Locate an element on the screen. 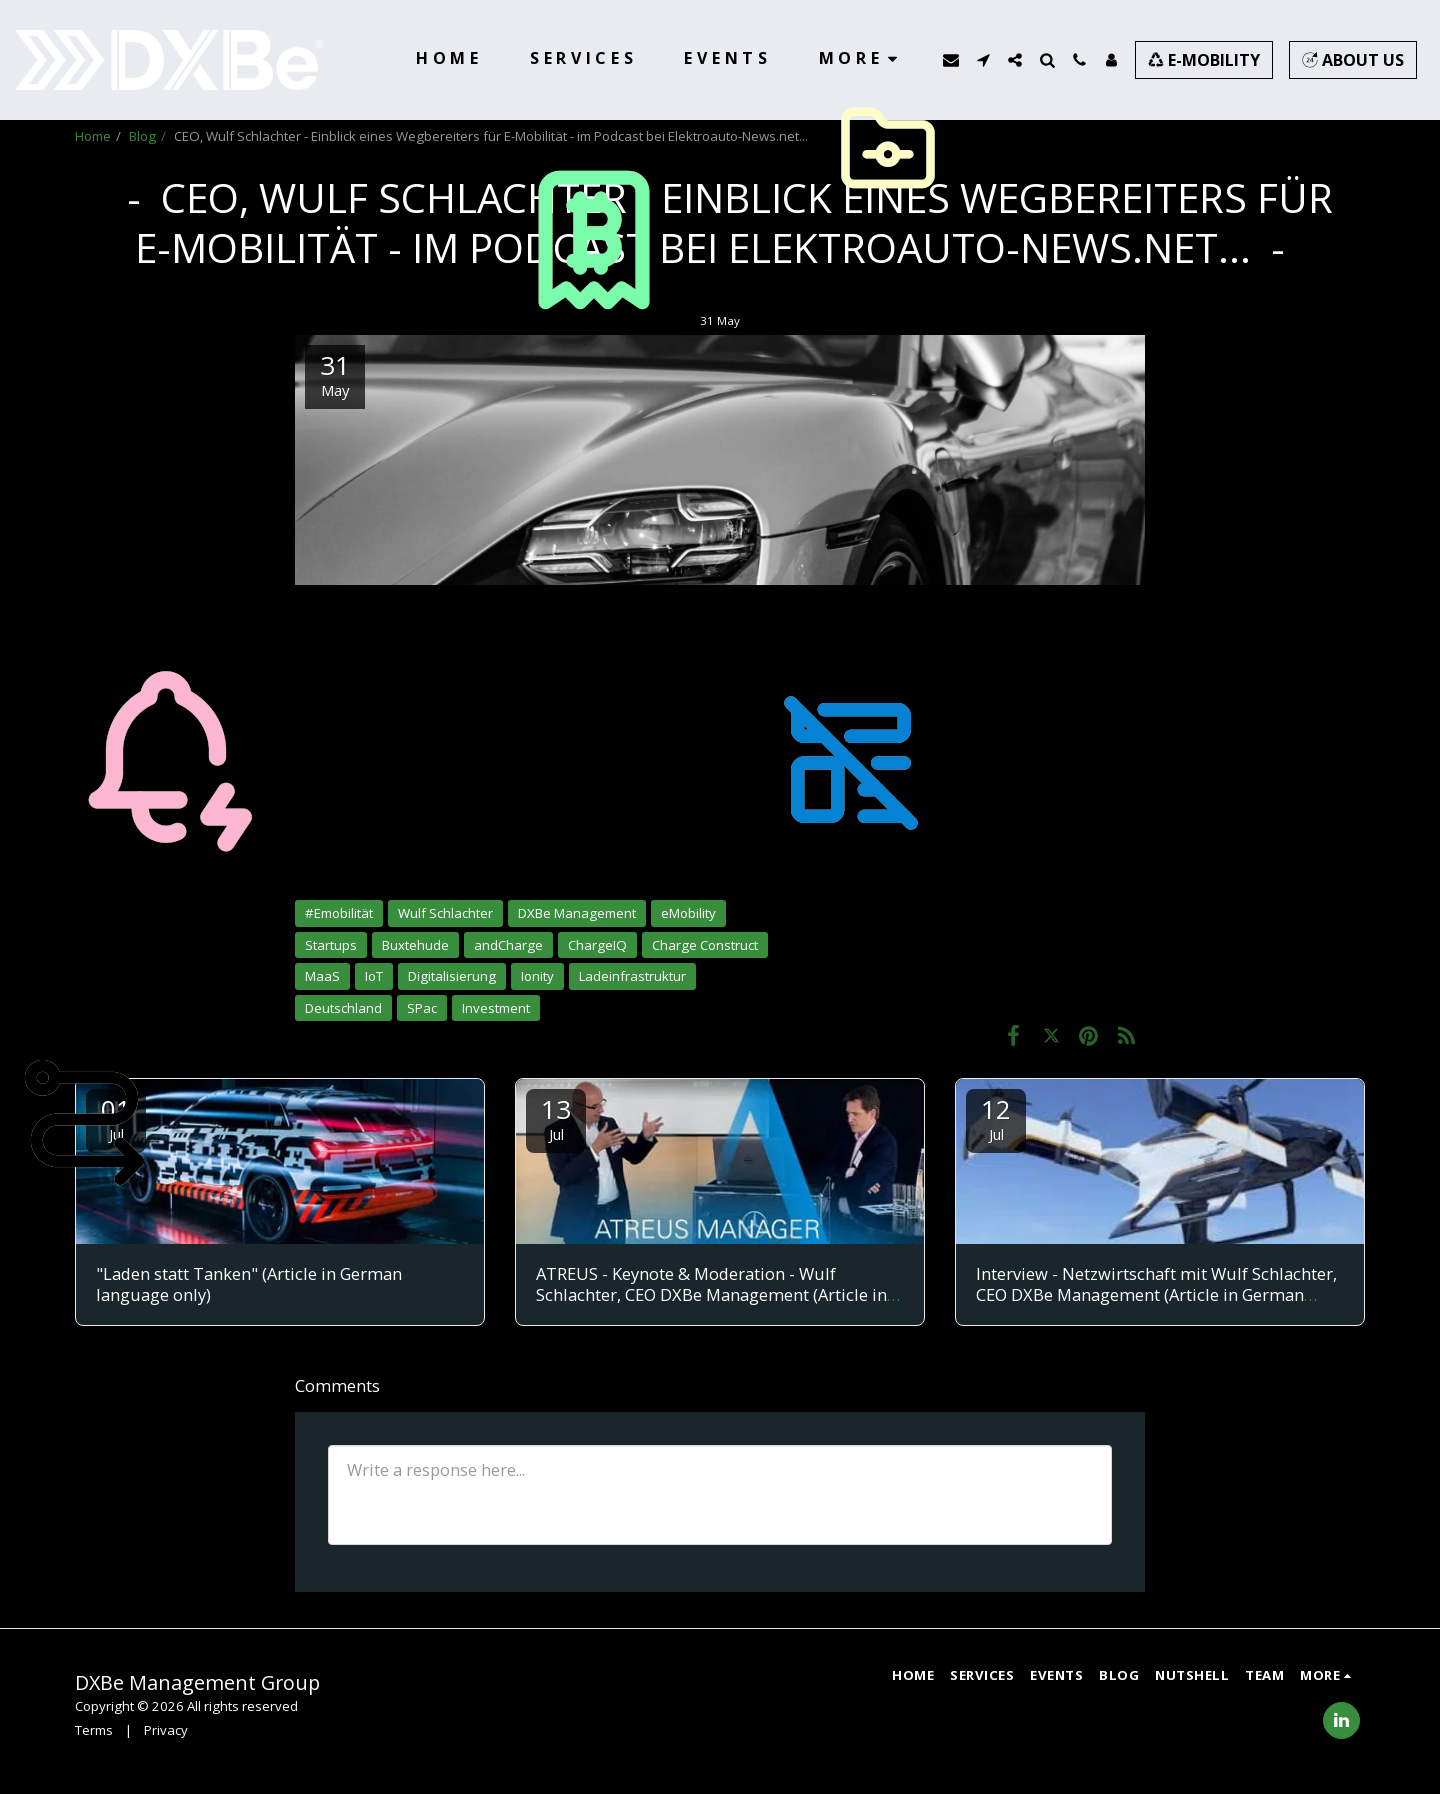  indicates an s-turn right in navigation directions is located at coordinates (84, 1119).